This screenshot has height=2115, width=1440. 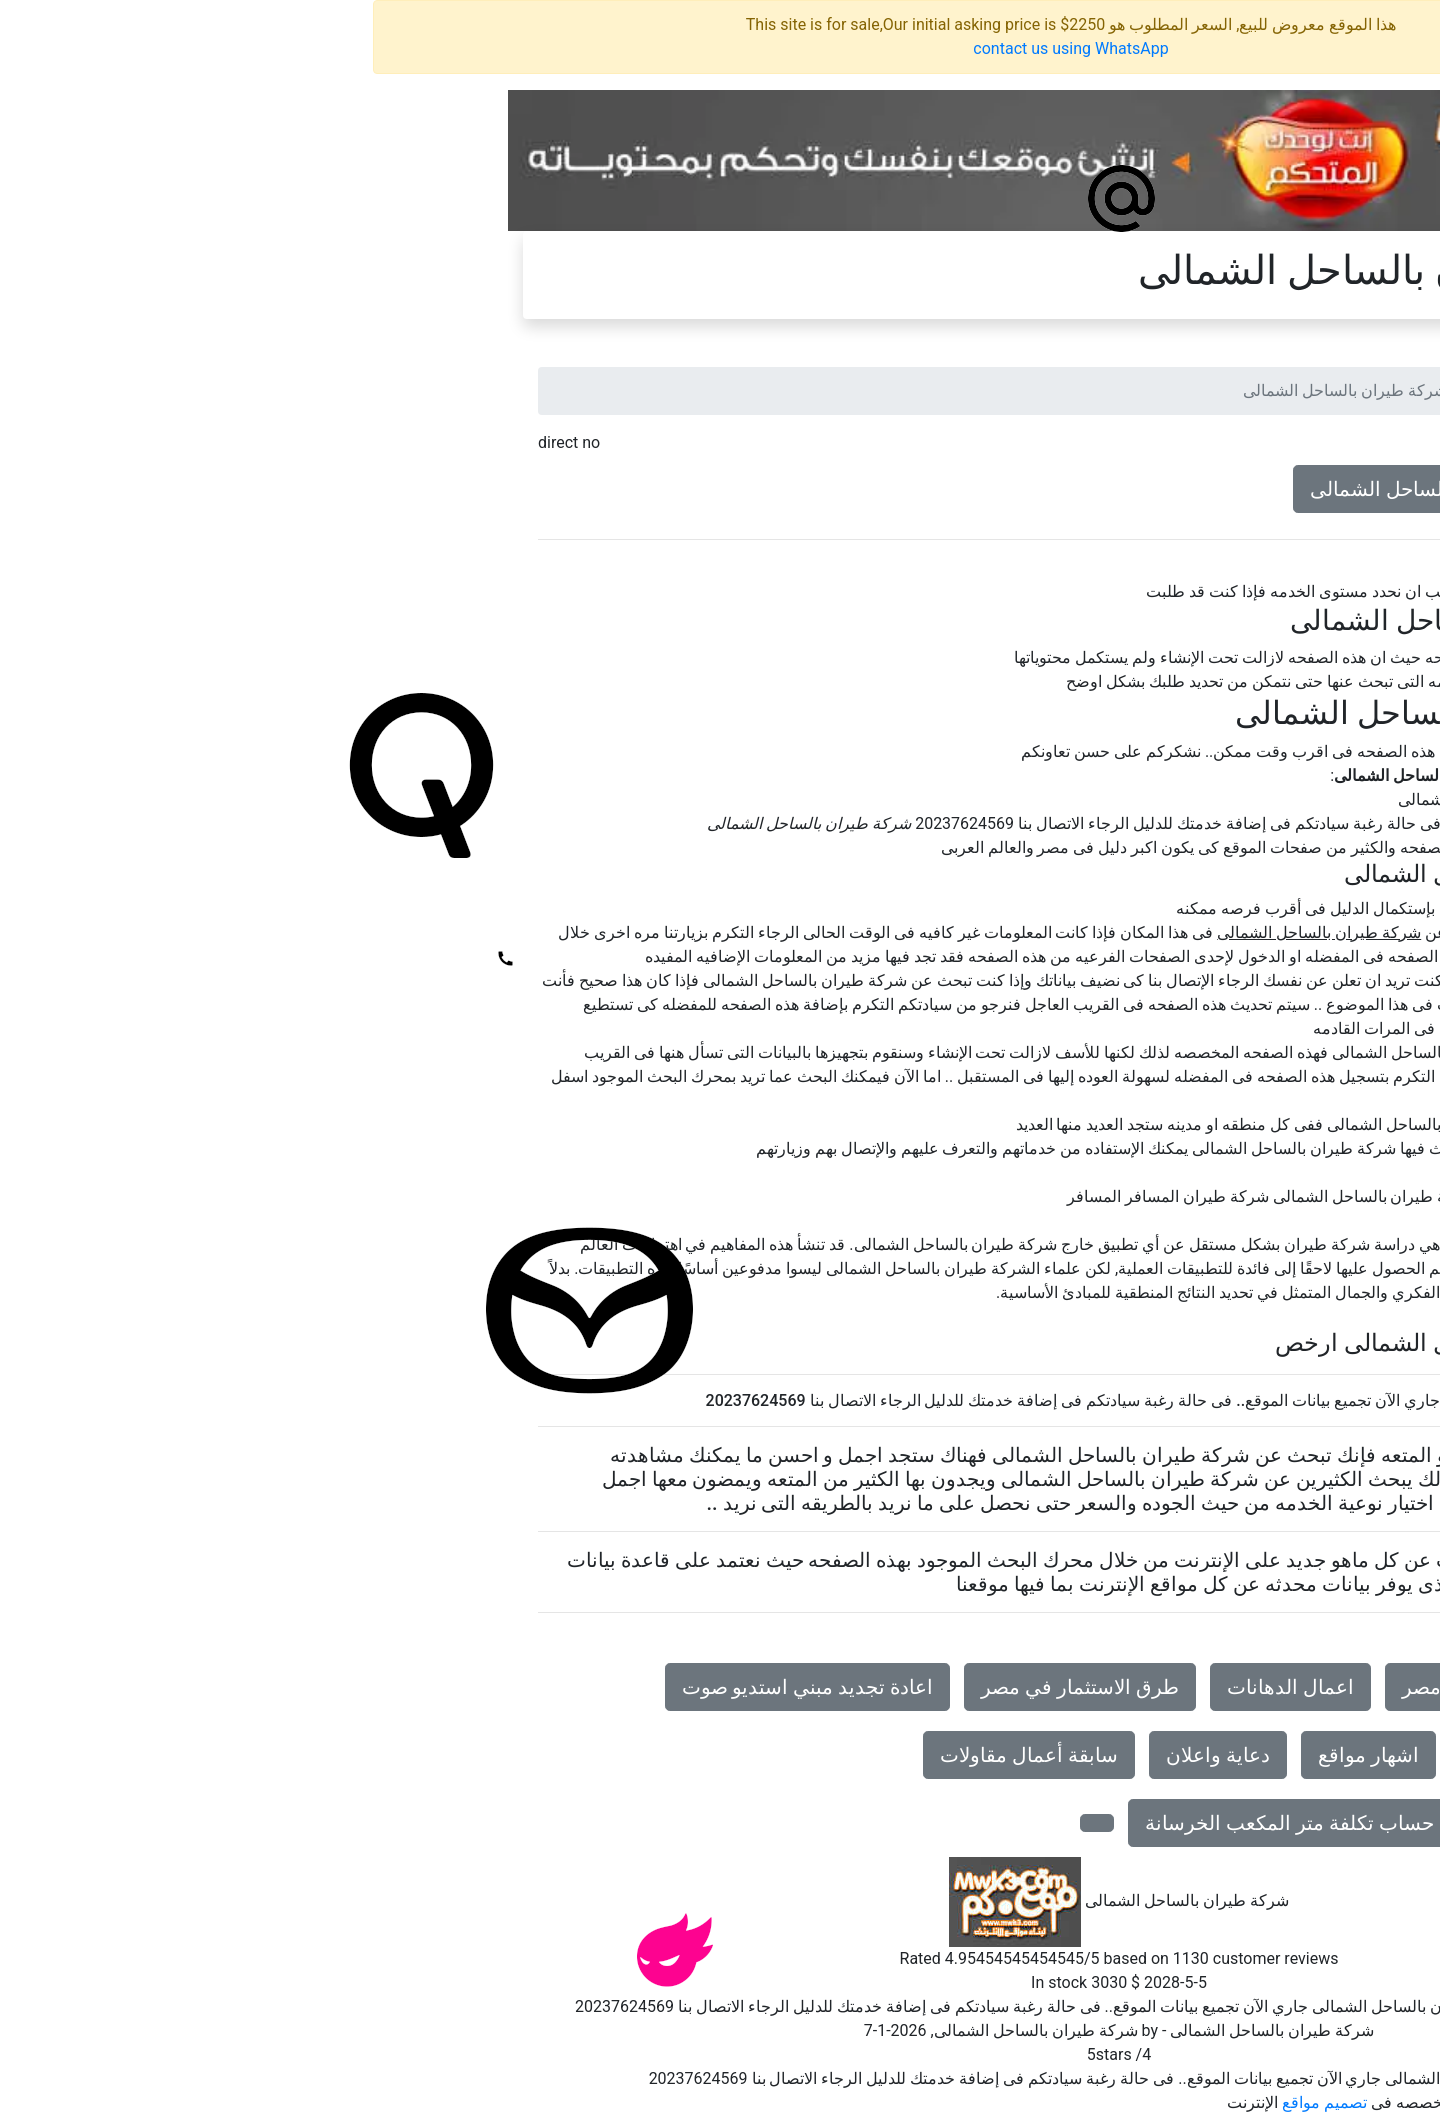 I want to click on visit zcool creative platform, so click(x=675, y=1950).